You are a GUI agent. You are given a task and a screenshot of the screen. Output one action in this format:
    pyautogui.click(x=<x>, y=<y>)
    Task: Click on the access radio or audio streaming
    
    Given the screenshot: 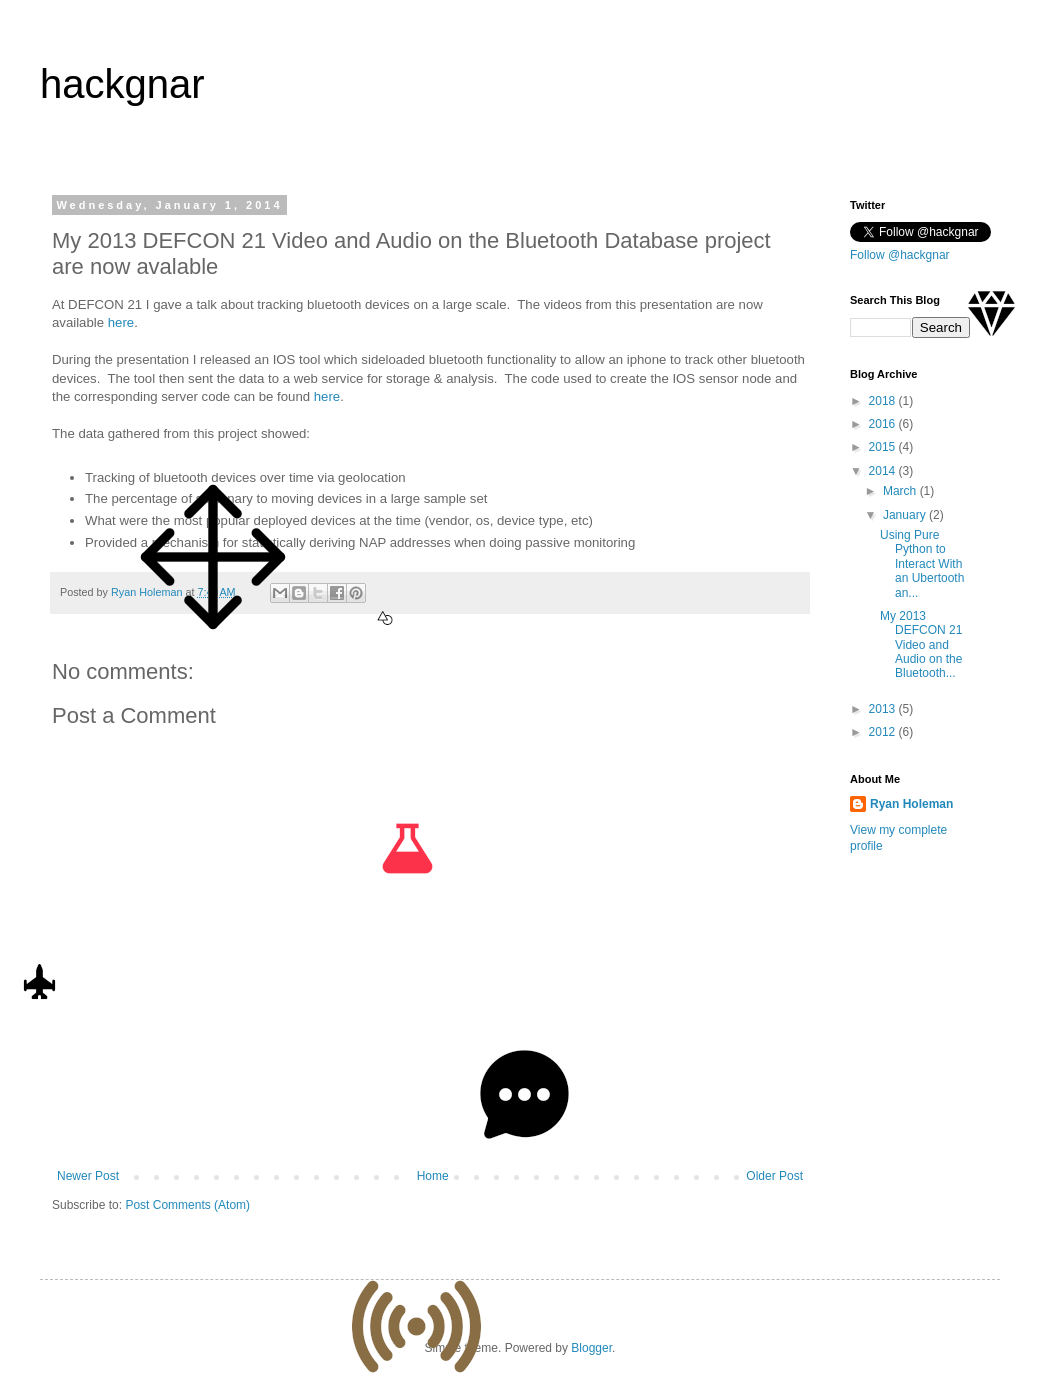 What is the action you would take?
    pyautogui.click(x=416, y=1326)
    